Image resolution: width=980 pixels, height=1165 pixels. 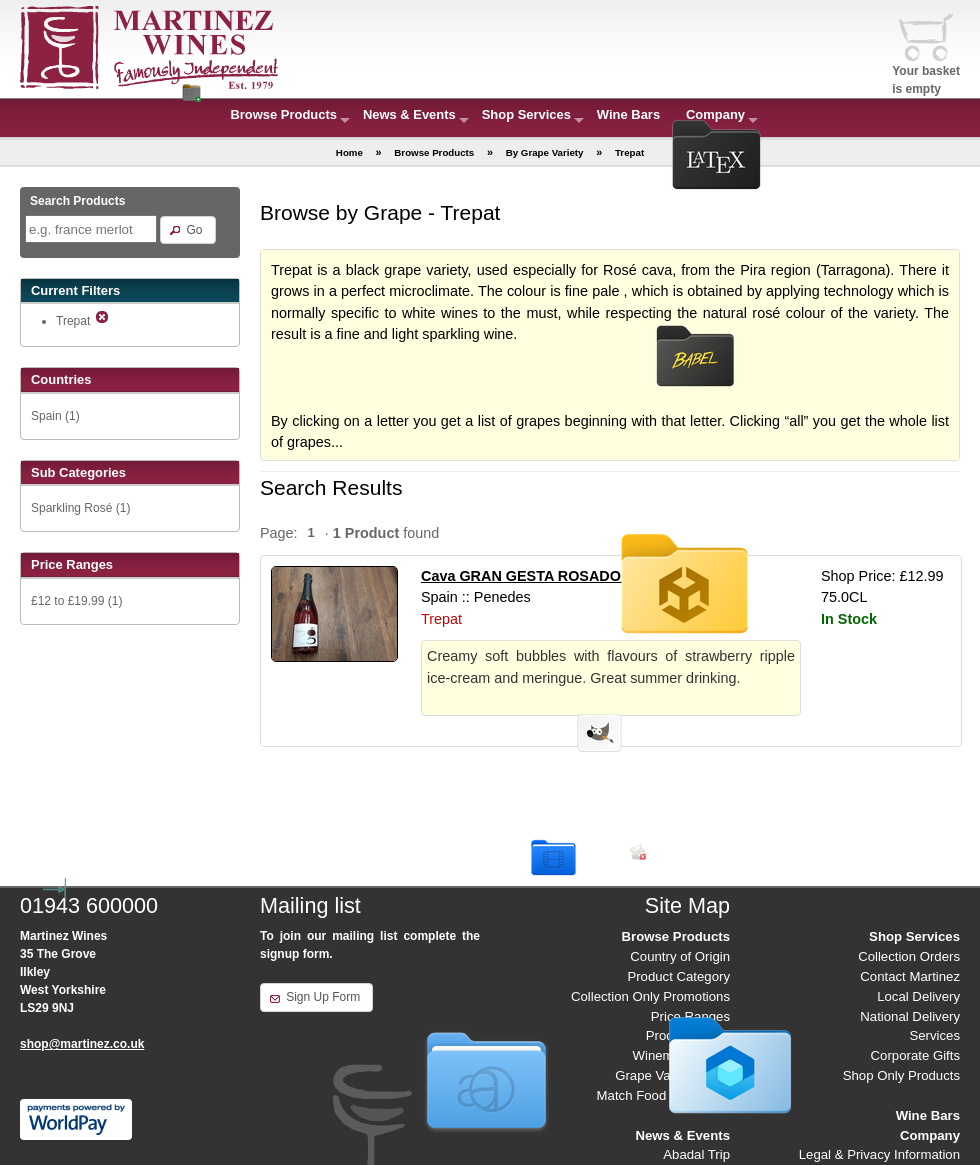 I want to click on a compressed GIMP image file (.xcf.gz or .xcf.bz2), so click(x=599, y=731).